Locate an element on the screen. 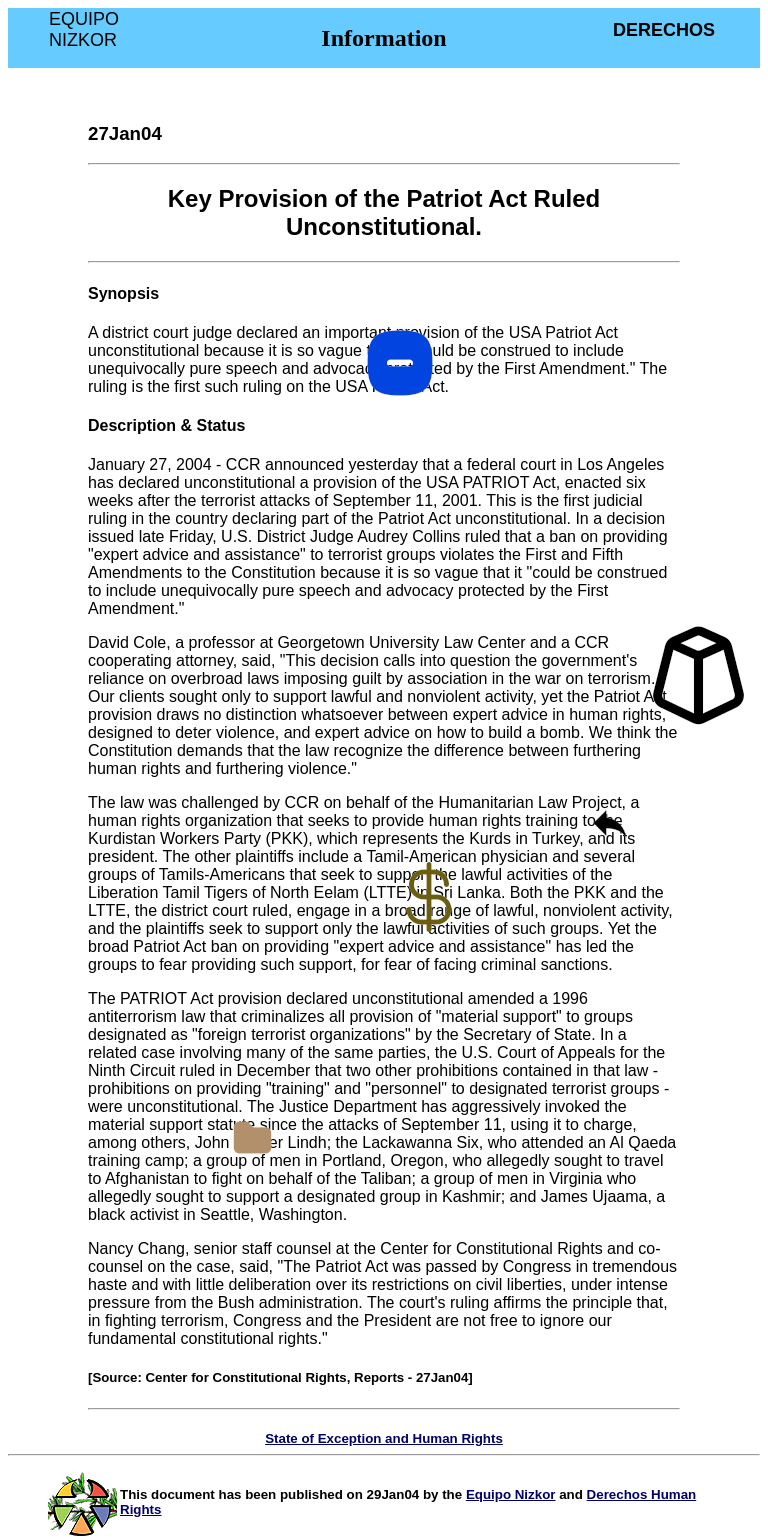 Image resolution: width=768 pixels, height=1540 pixels. remove an item from a list or collection is located at coordinates (400, 363).